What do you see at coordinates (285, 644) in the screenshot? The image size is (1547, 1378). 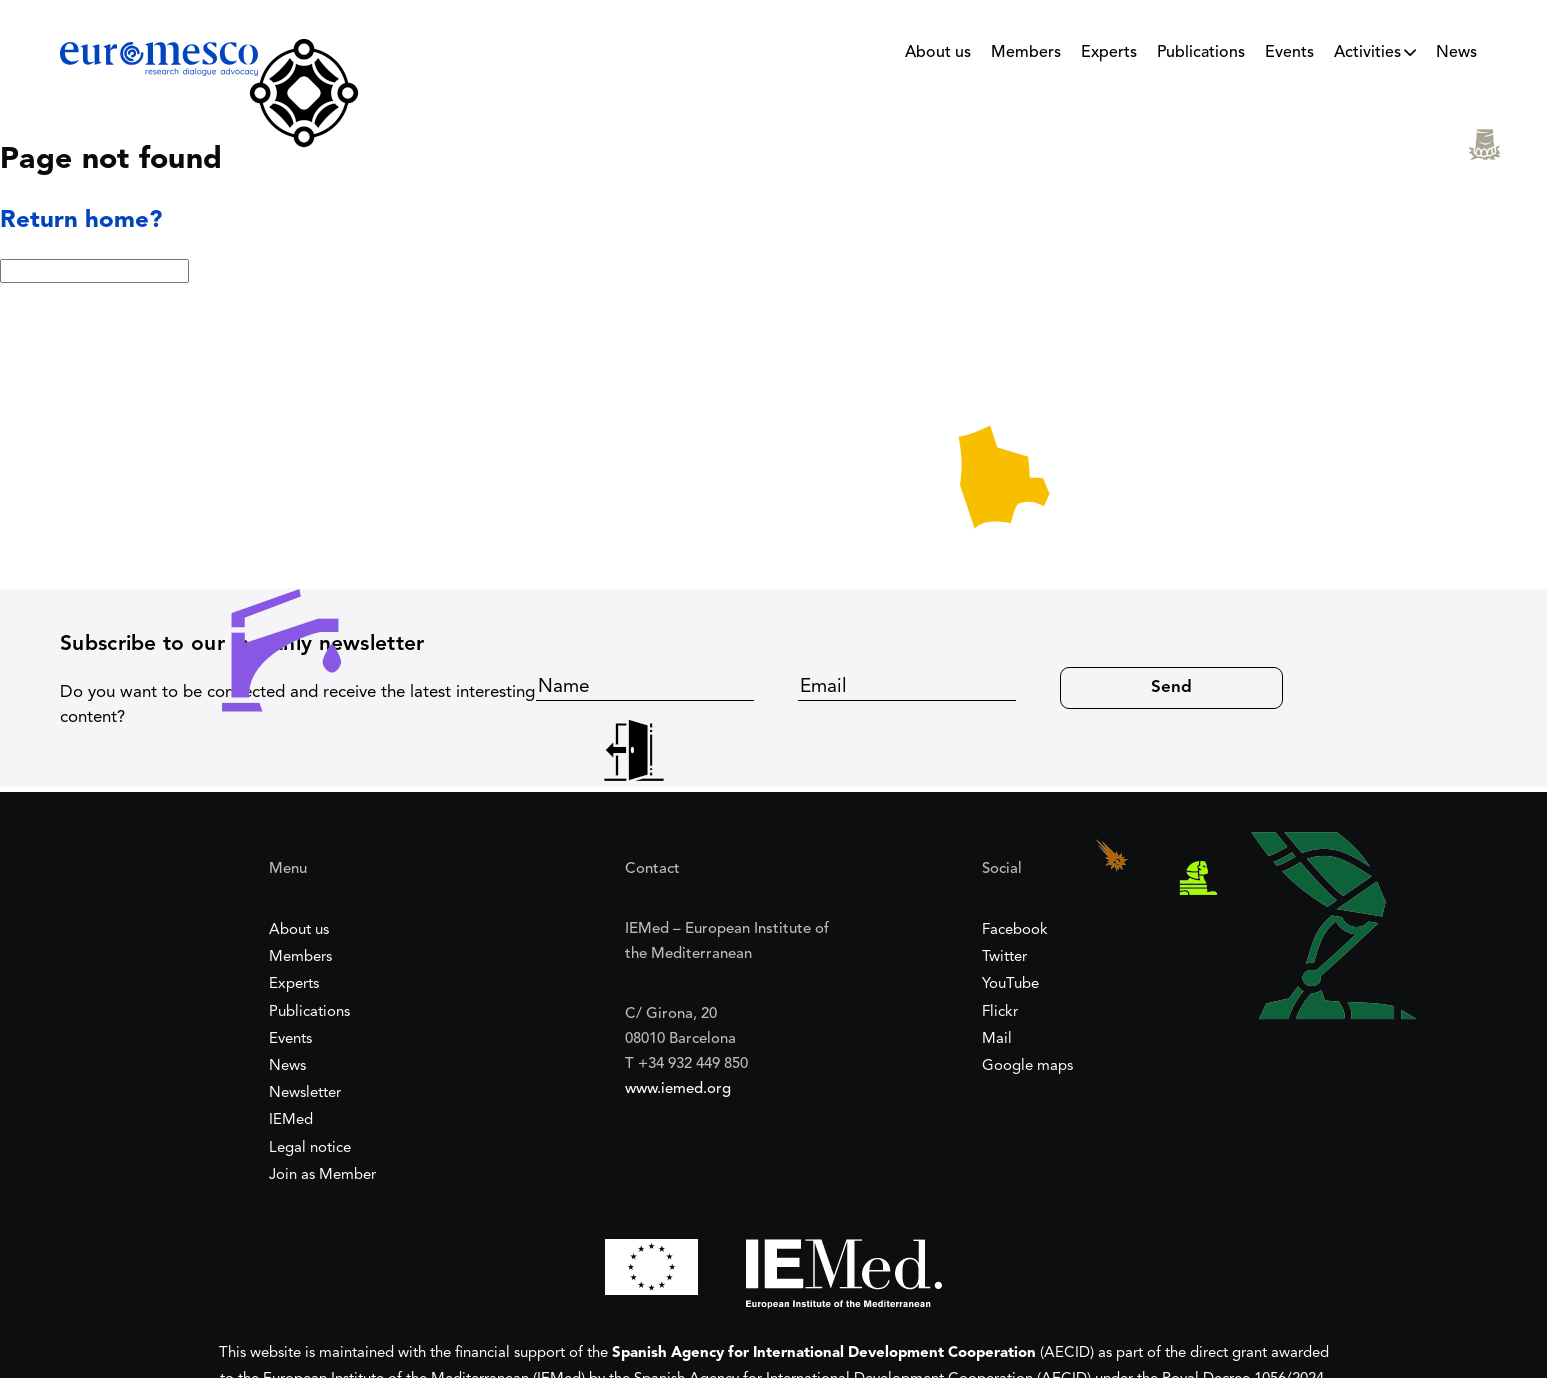 I see `access kitchen or plumbing settings` at bounding box center [285, 644].